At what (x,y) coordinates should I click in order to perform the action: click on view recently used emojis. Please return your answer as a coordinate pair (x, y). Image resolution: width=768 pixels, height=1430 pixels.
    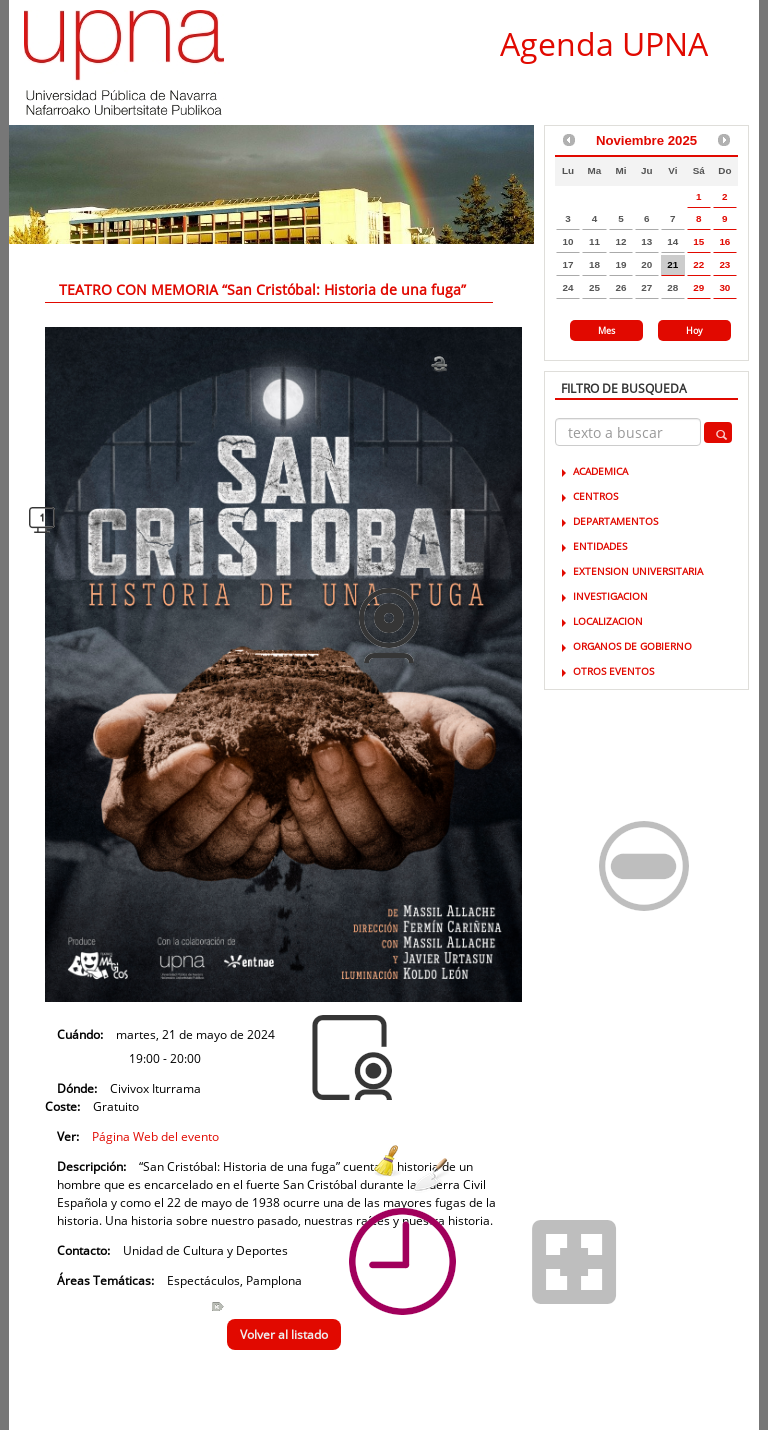
    Looking at the image, I should click on (402, 1261).